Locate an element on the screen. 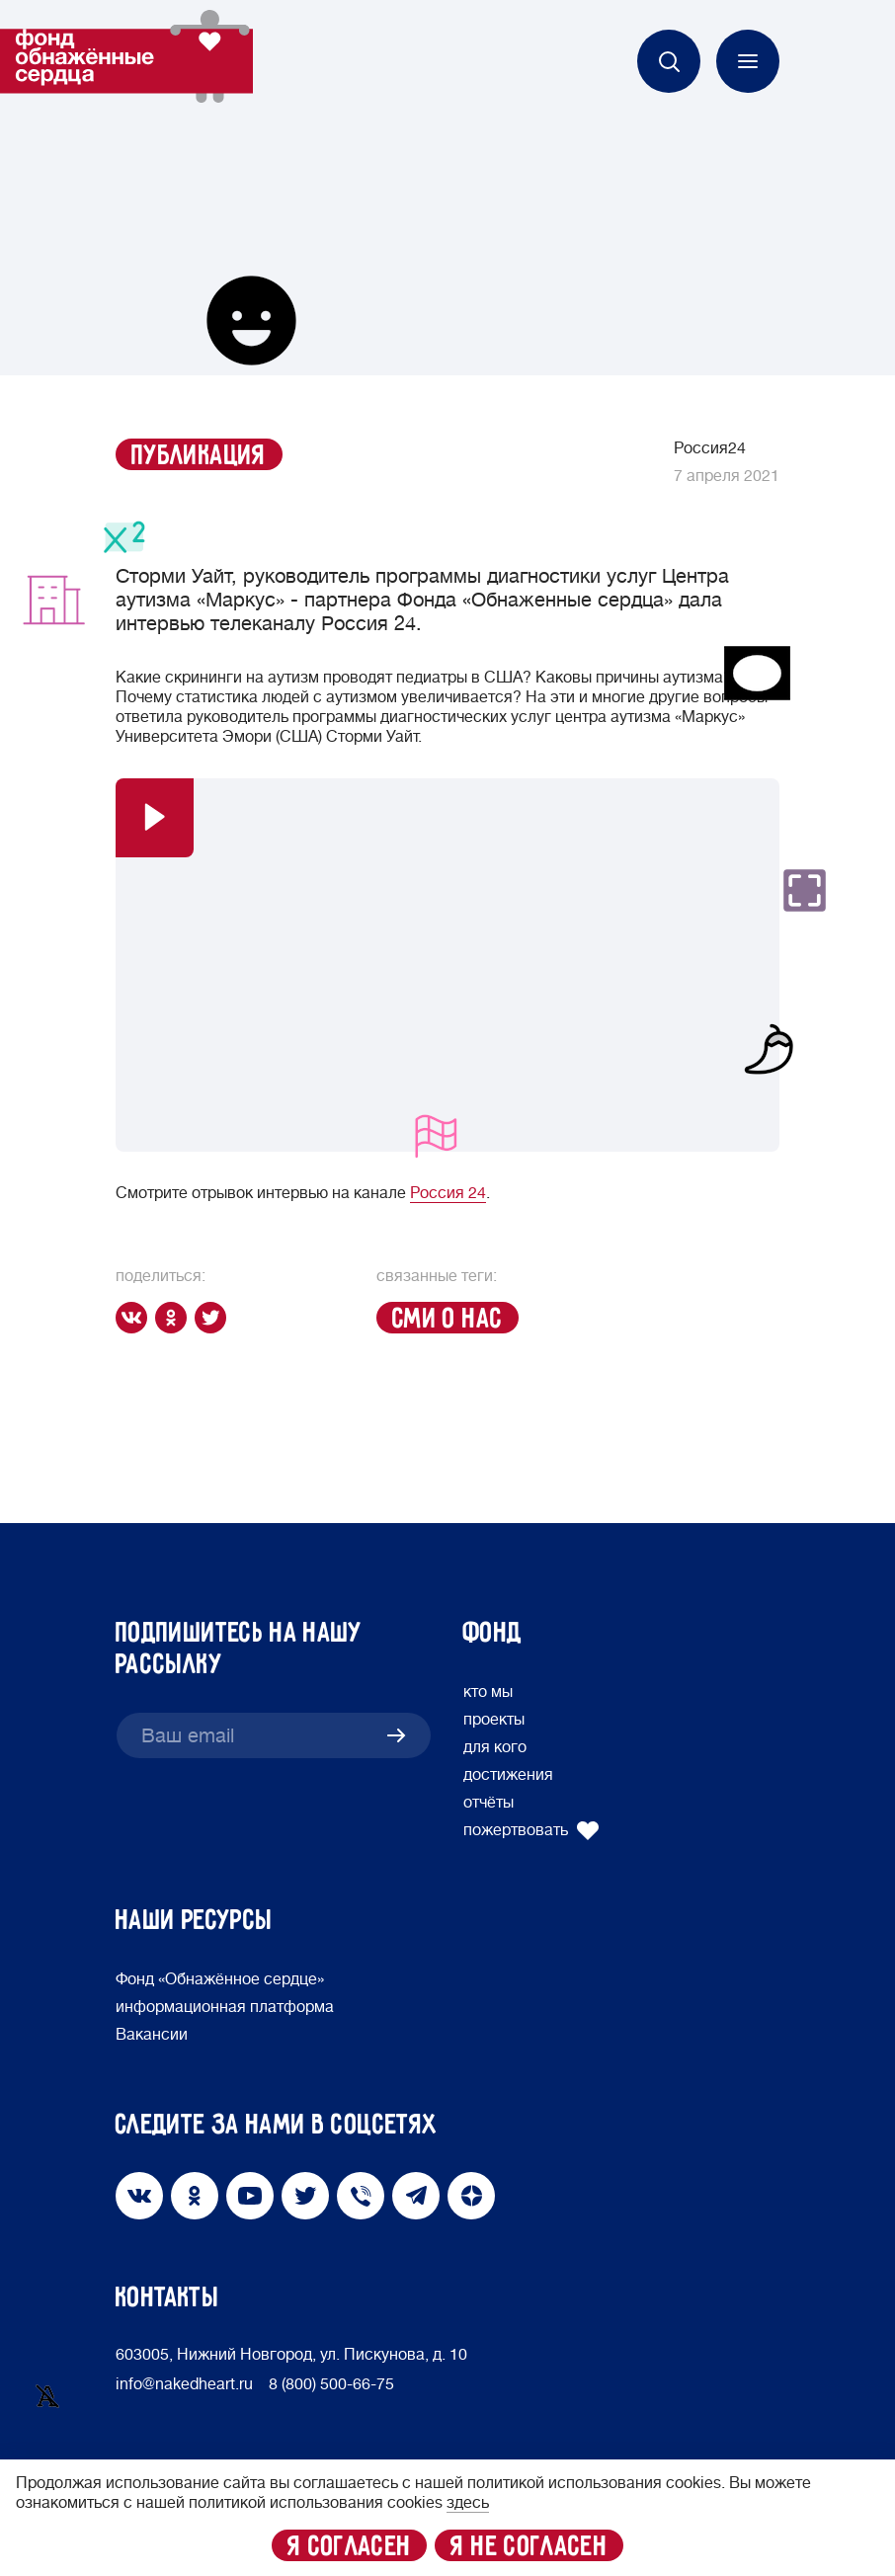  indicates a finish line or completion point is located at coordinates (434, 1135).